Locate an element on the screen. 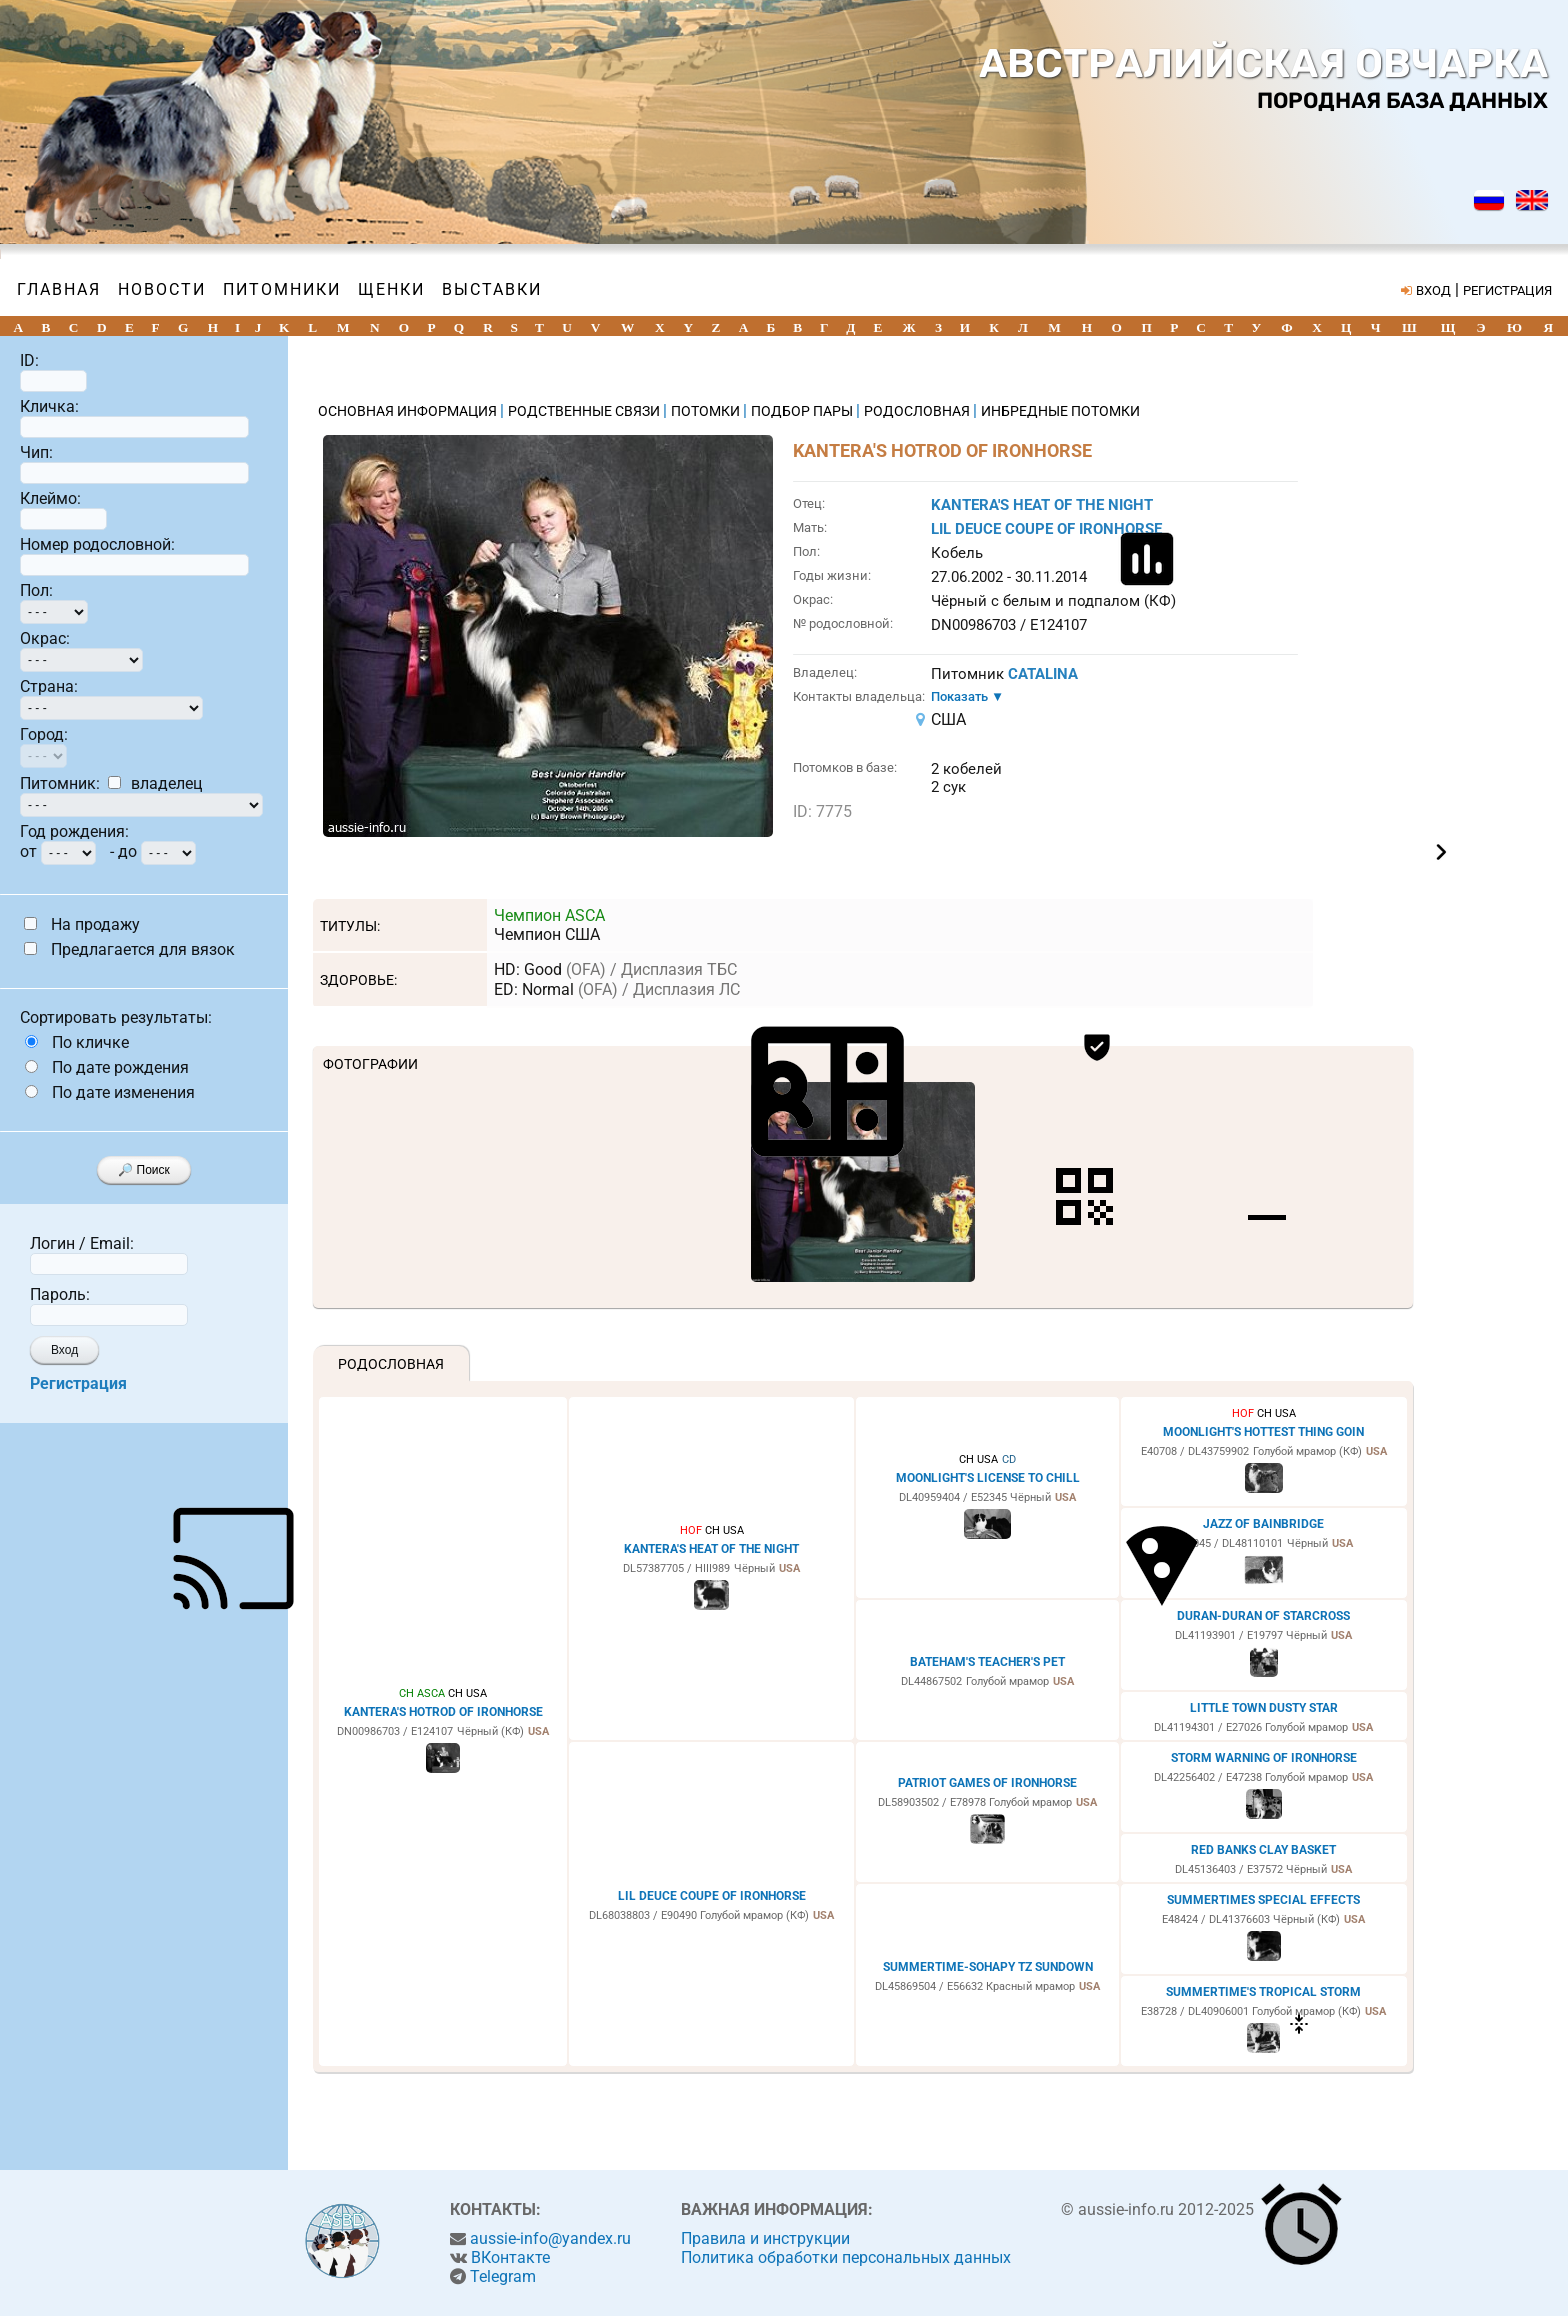 The height and width of the screenshot is (2316, 1568). set or manage alarms is located at coordinates (1301, 2224).